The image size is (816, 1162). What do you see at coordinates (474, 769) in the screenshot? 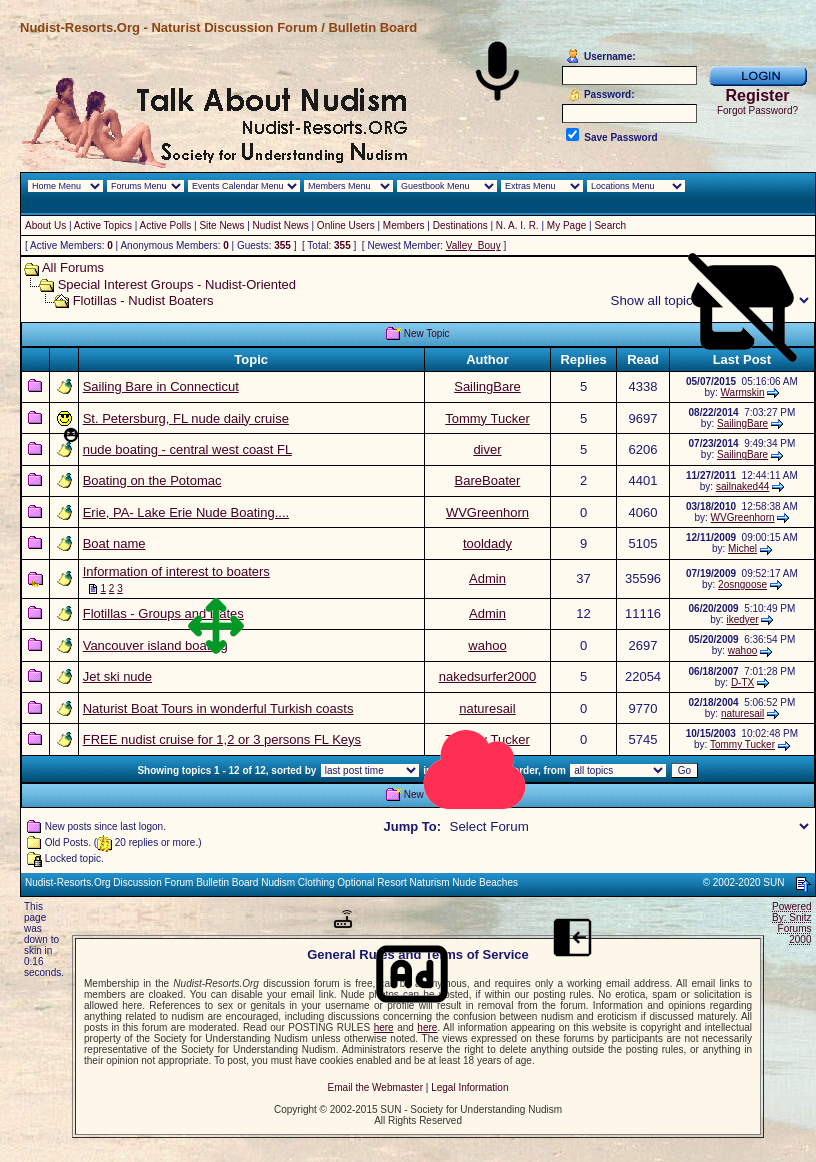
I see `access cloud storage` at bounding box center [474, 769].